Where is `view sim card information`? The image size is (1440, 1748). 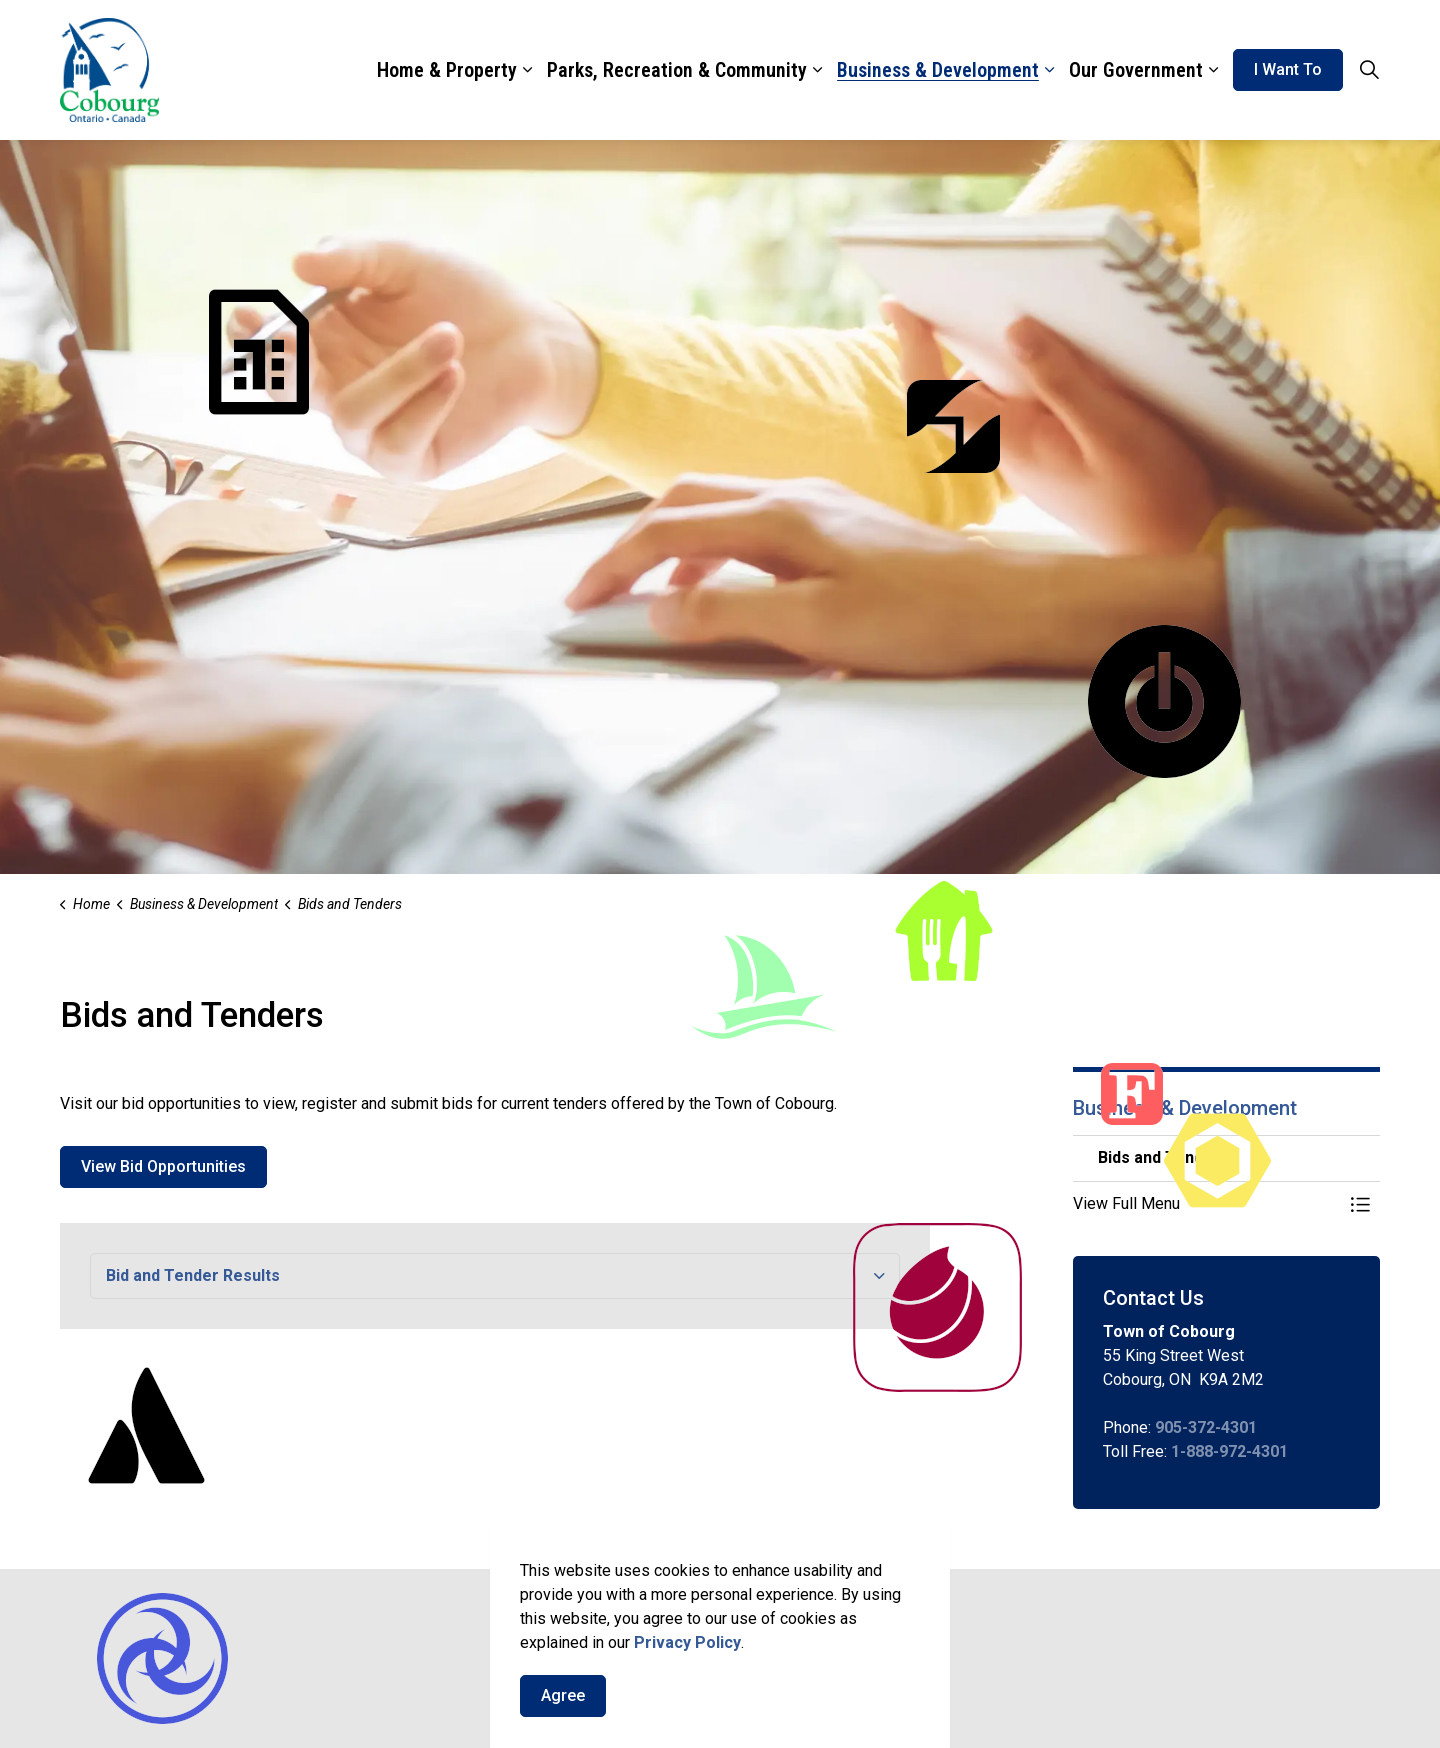 view sim card information is located at coordinates (259, 352).